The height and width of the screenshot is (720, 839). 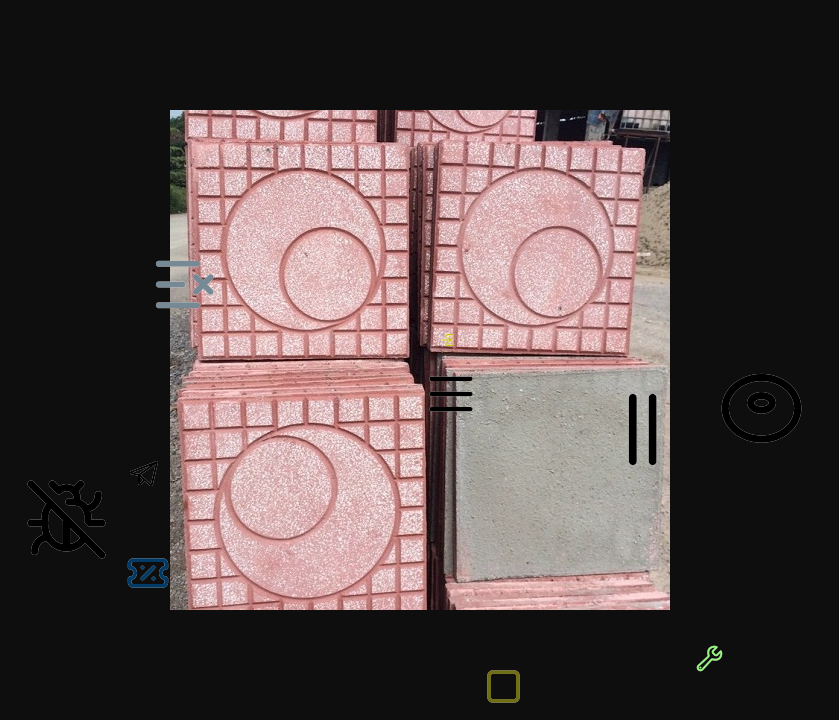 I want to click on crop image to 1:1 square ratio, so click(x=503, y=686).